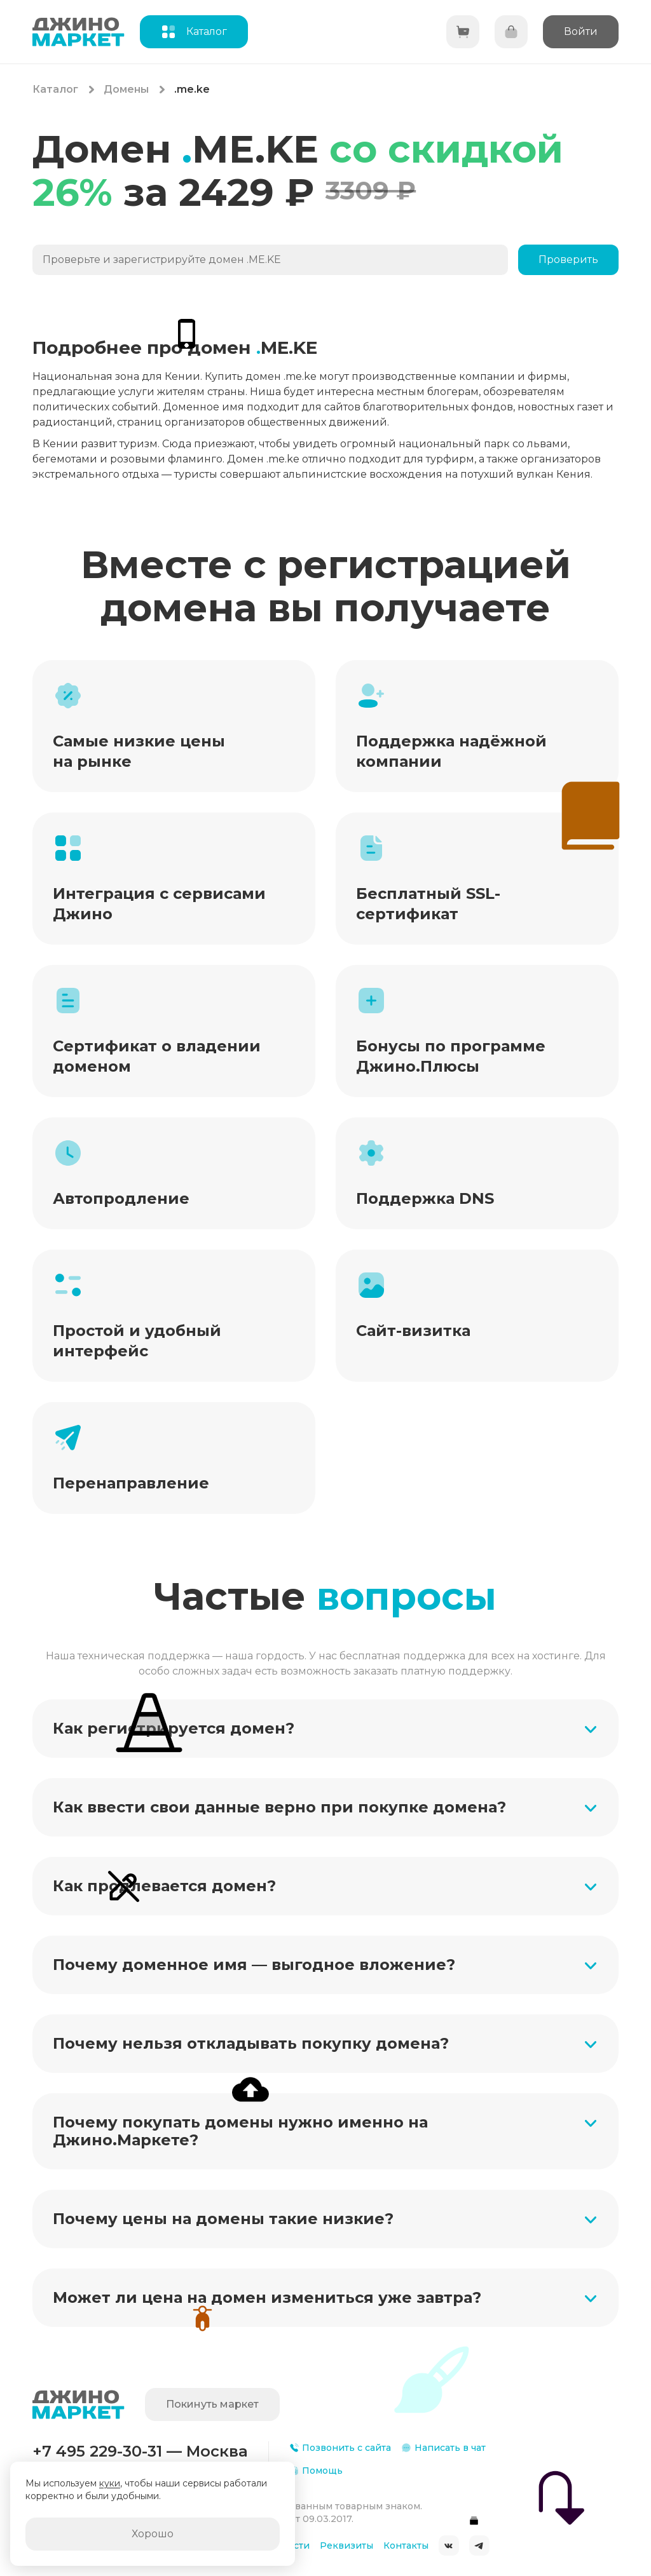 The image size is (651, 2576). Describe the element at coordinates (250, 2089) in the screenshot. I see `upload files to cloud storage` at that location.